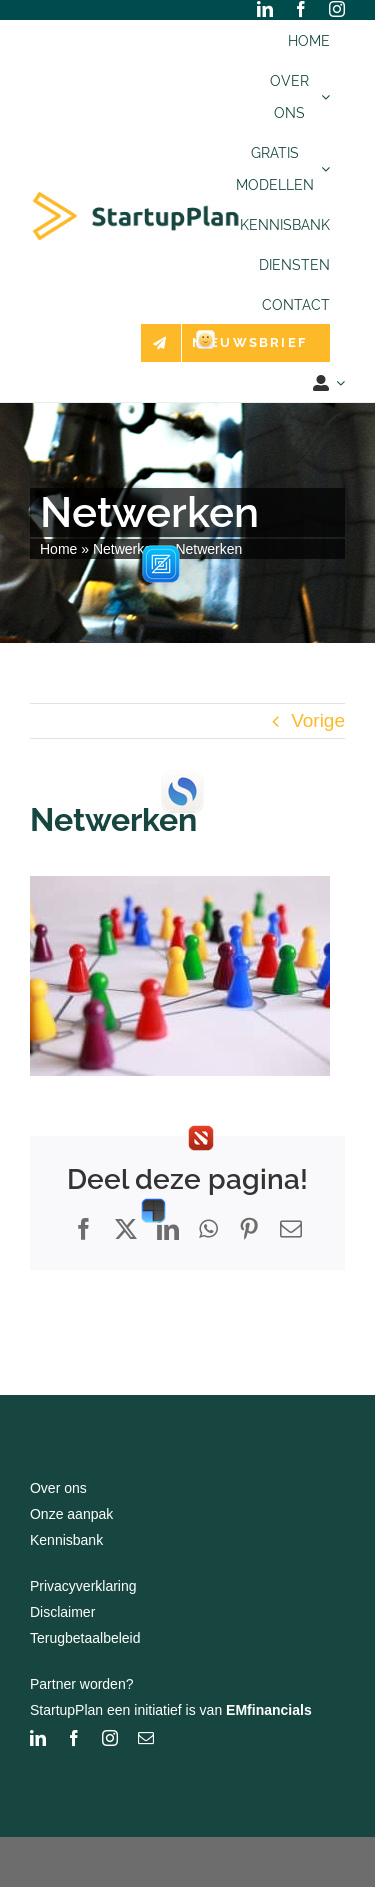 The image size is (375, 1887). Describe the element at coordinates (161, 564) in the screenshot. I see `open Zed Preview code editor` at that location.